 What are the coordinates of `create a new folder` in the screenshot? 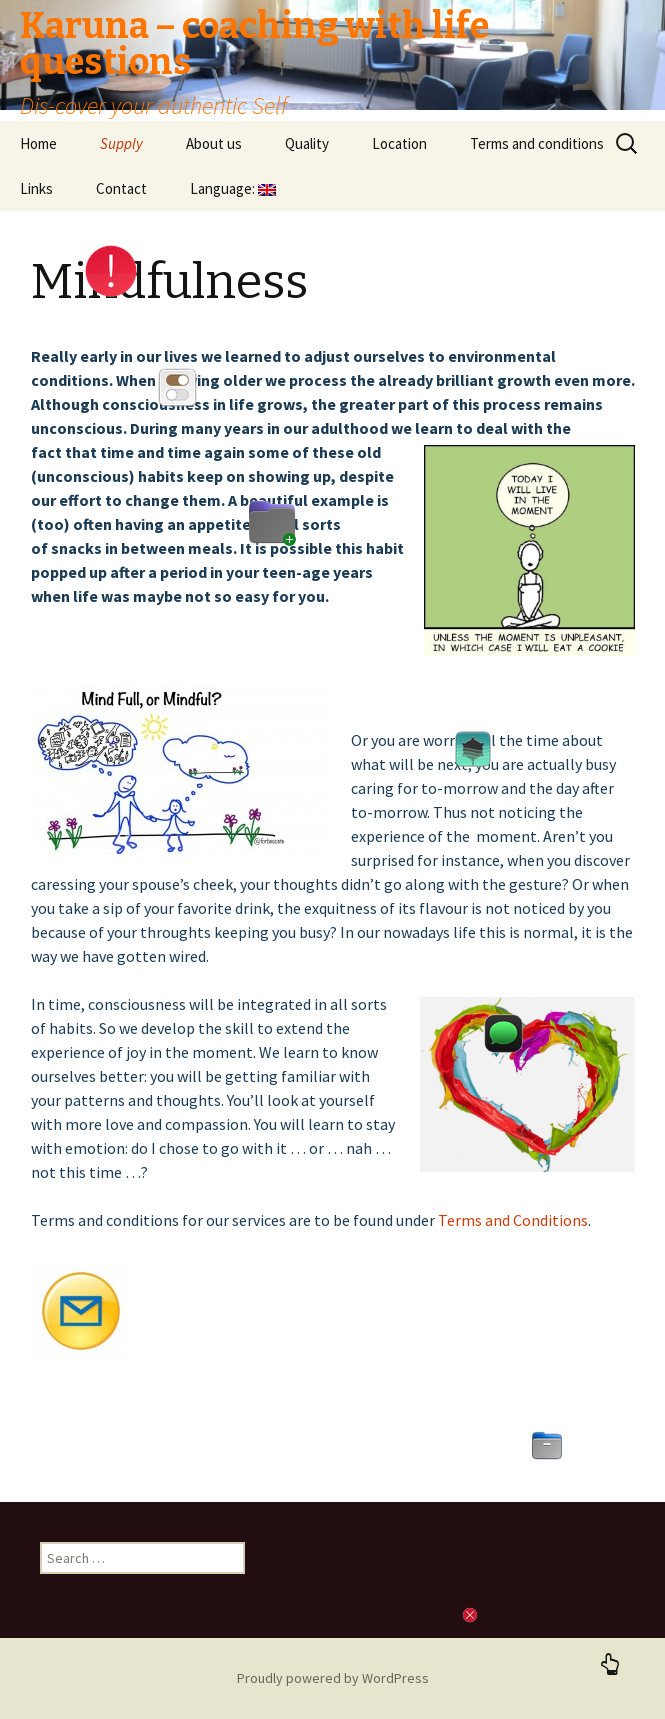 It's located at (272, 522).